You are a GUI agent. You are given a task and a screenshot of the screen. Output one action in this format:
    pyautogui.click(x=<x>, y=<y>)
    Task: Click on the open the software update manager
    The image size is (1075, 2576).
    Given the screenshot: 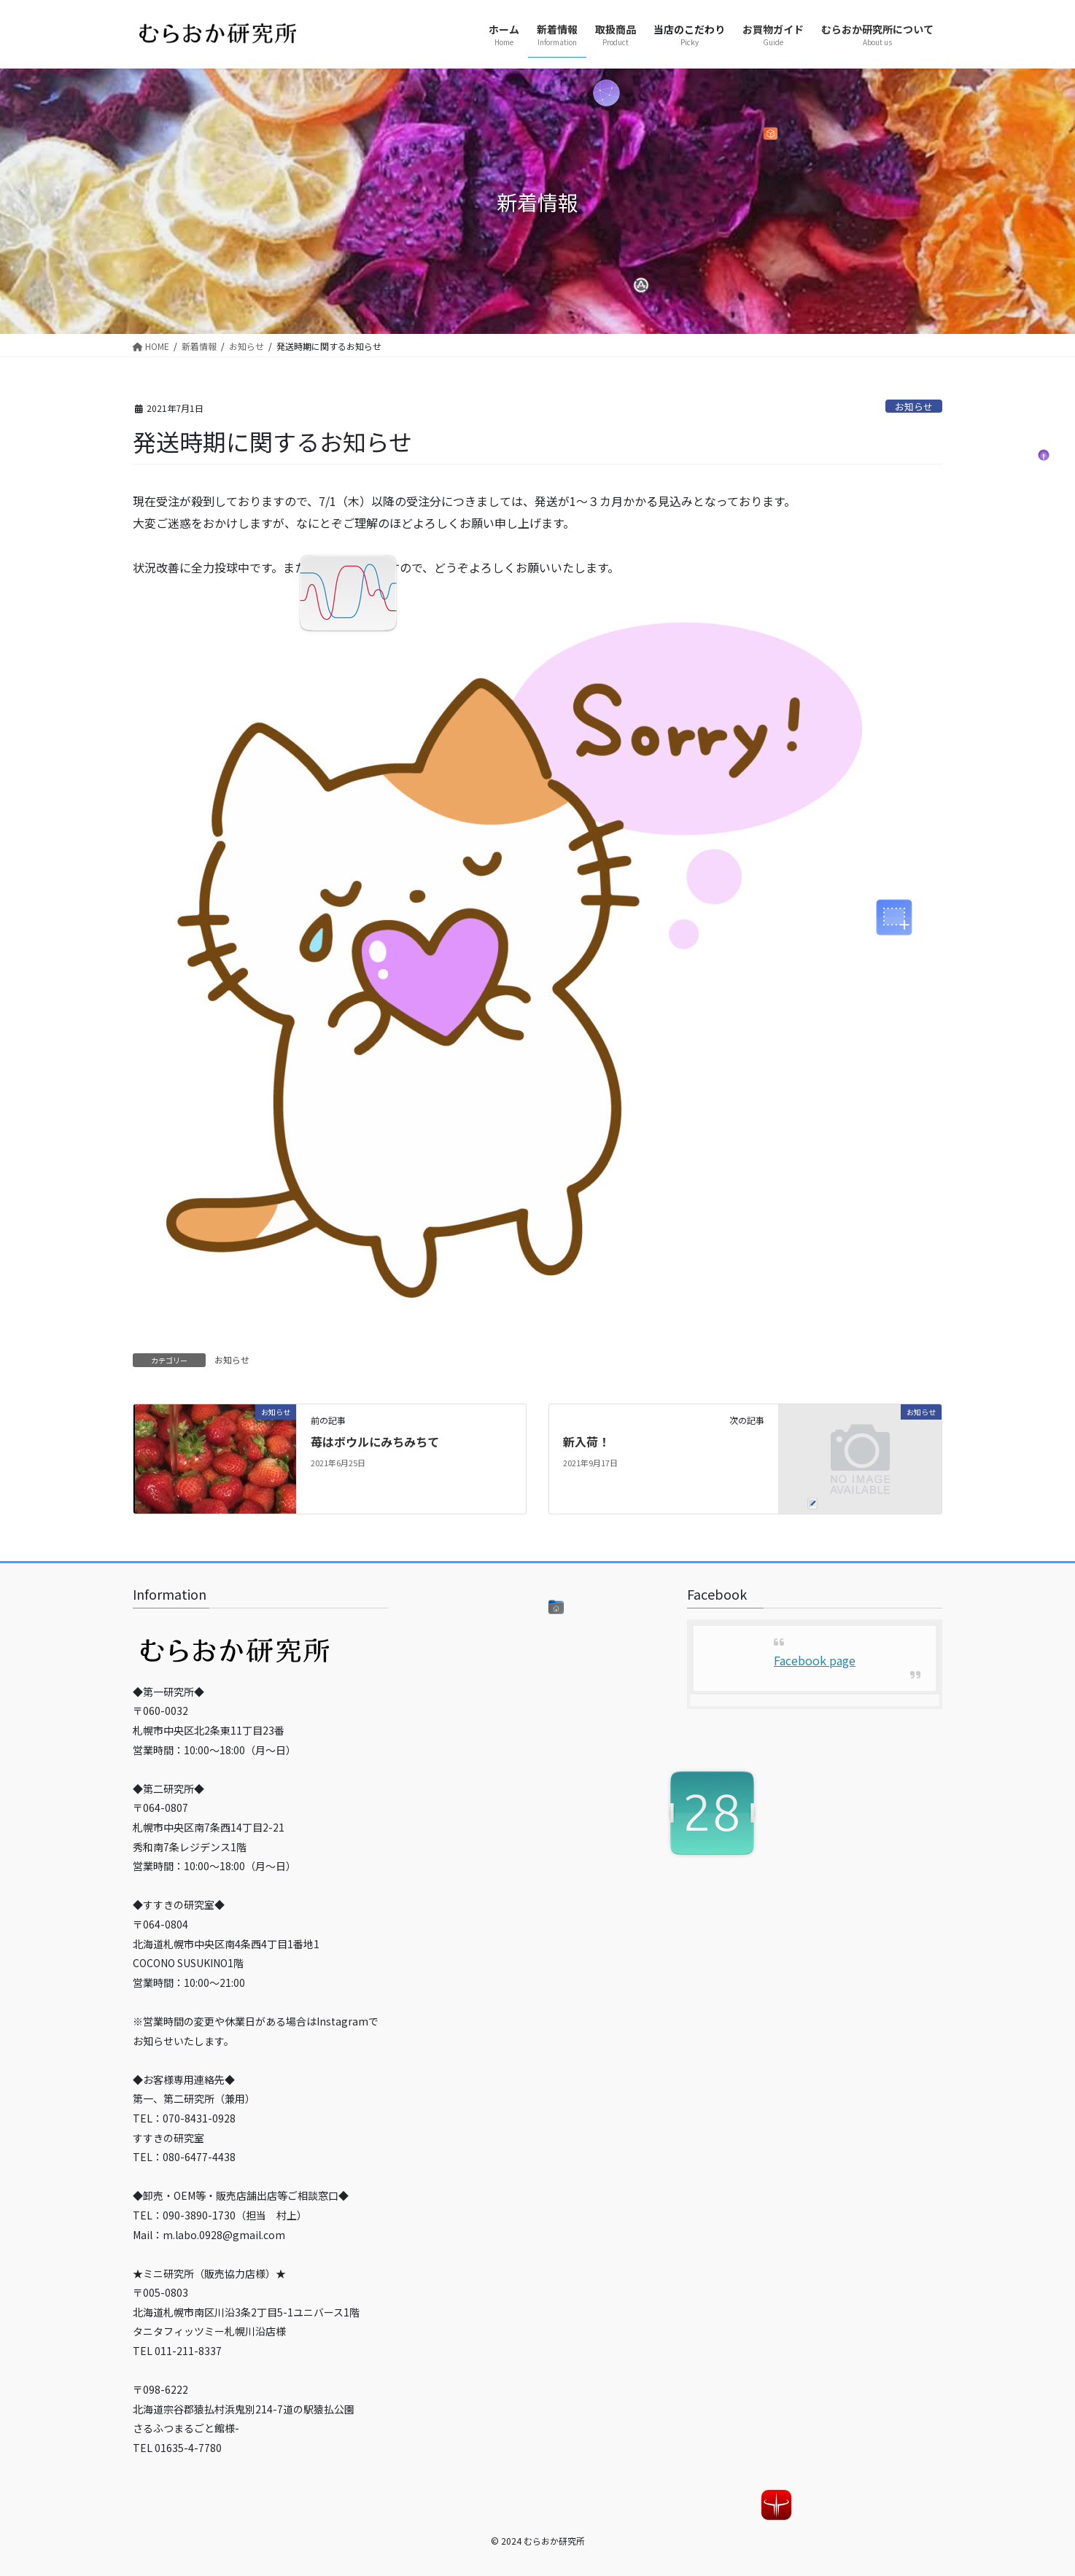 What is the action you would take?
    pyautogui.click(x=641, y=285)
    